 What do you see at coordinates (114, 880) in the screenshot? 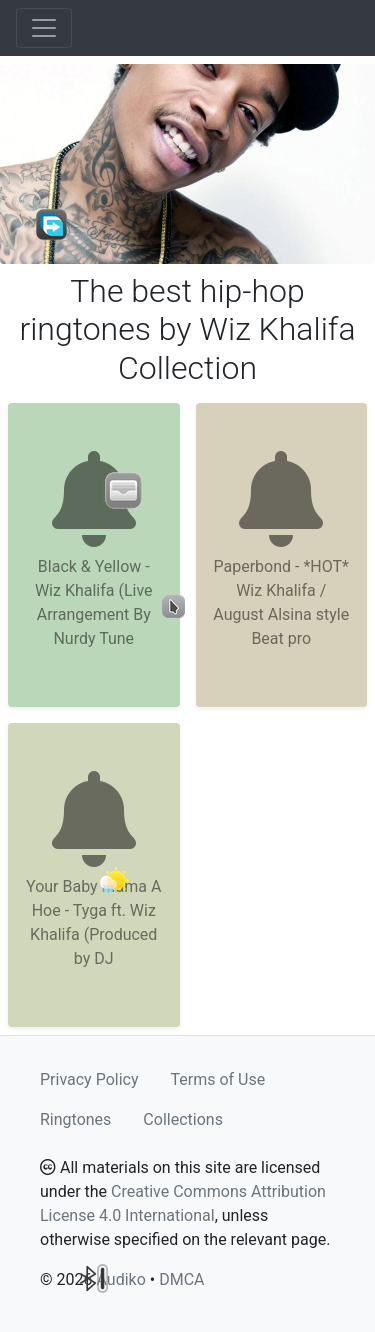
I see `indicates rainy weather with daytime sun breaks` at bounding box center [114, 880].